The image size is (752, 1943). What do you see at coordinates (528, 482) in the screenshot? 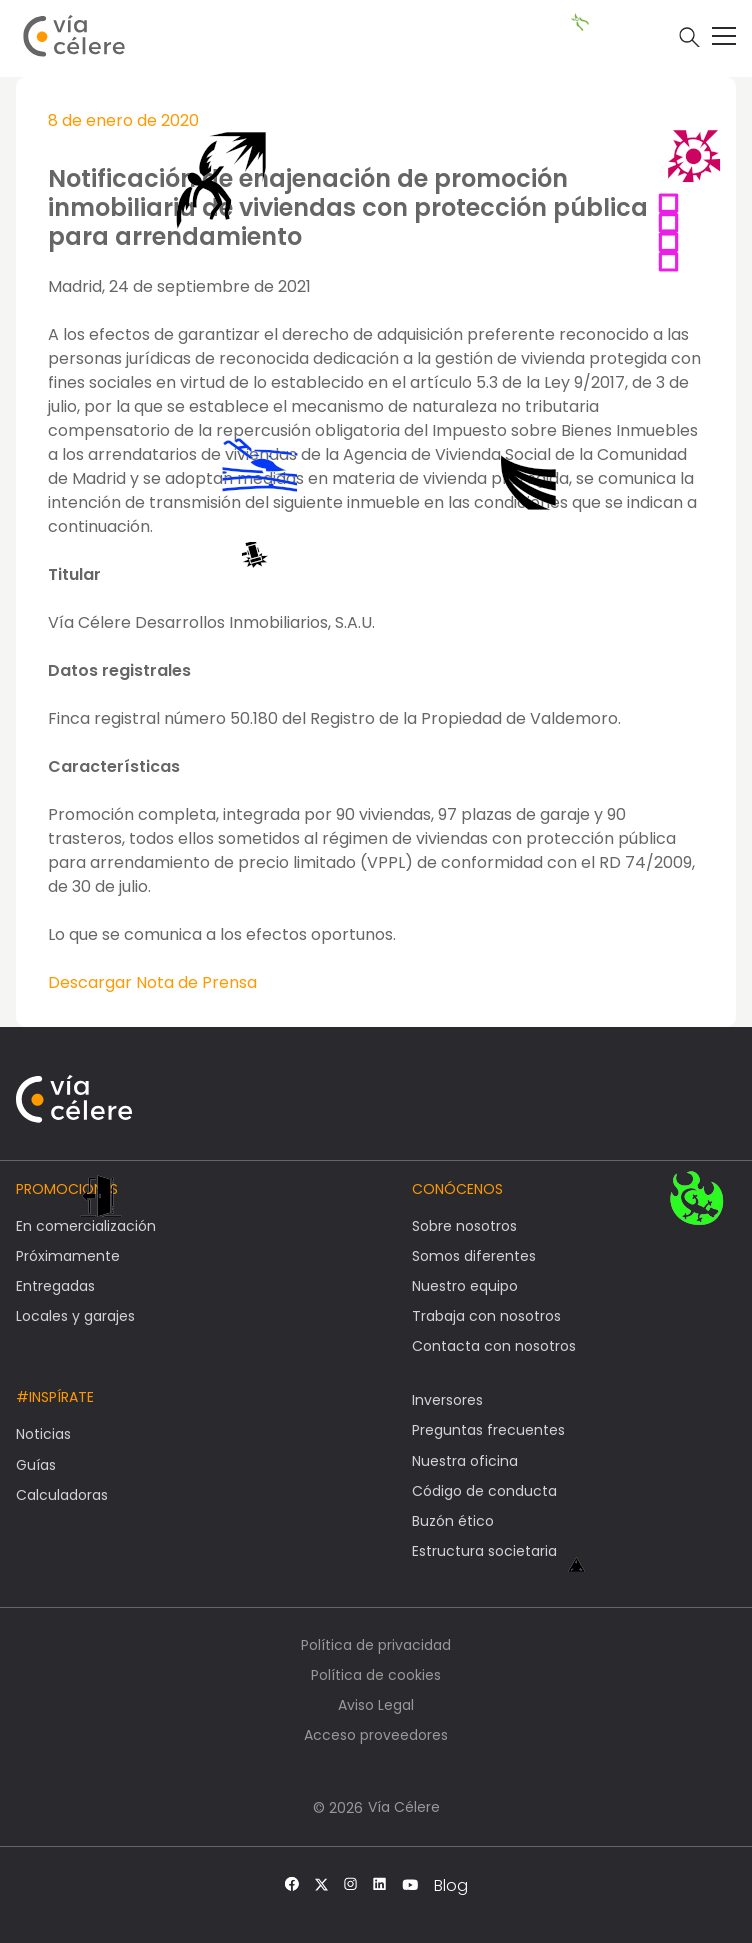
I see `indicates windy weather conditions` at bounding box center [528, 482].